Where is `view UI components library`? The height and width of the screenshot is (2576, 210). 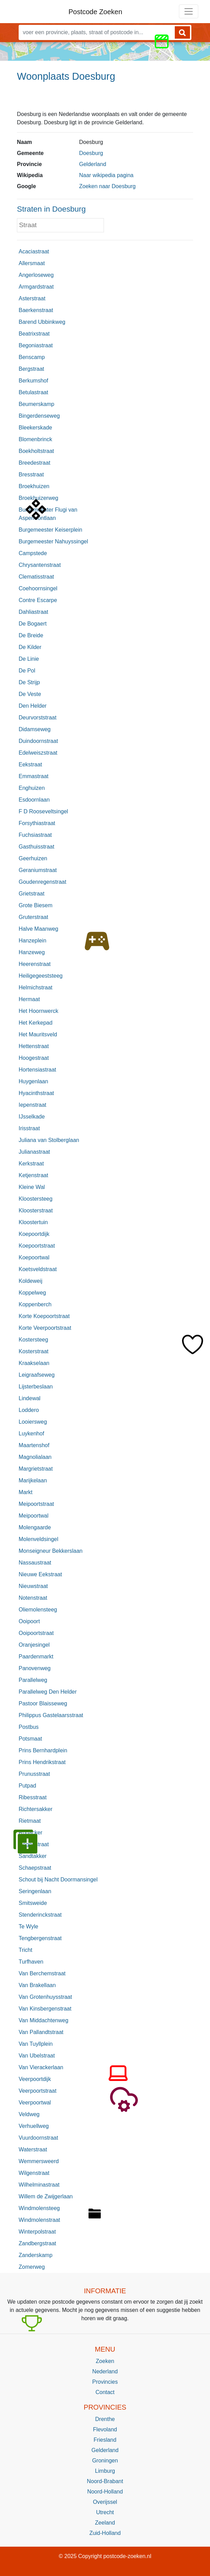 view UI components library is located at coordinates (36, 510).